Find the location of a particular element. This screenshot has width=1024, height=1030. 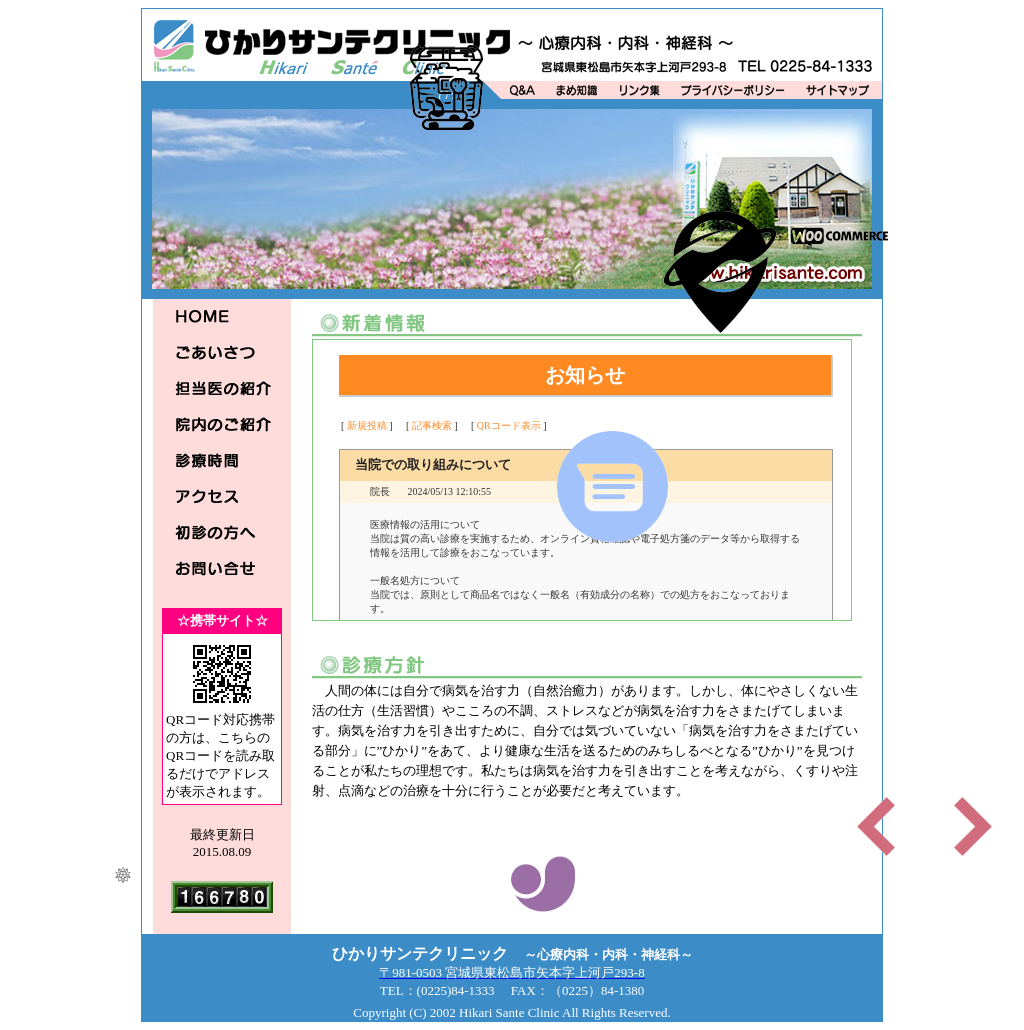

access woocommerce store settings is located at coordinates (839, 237).